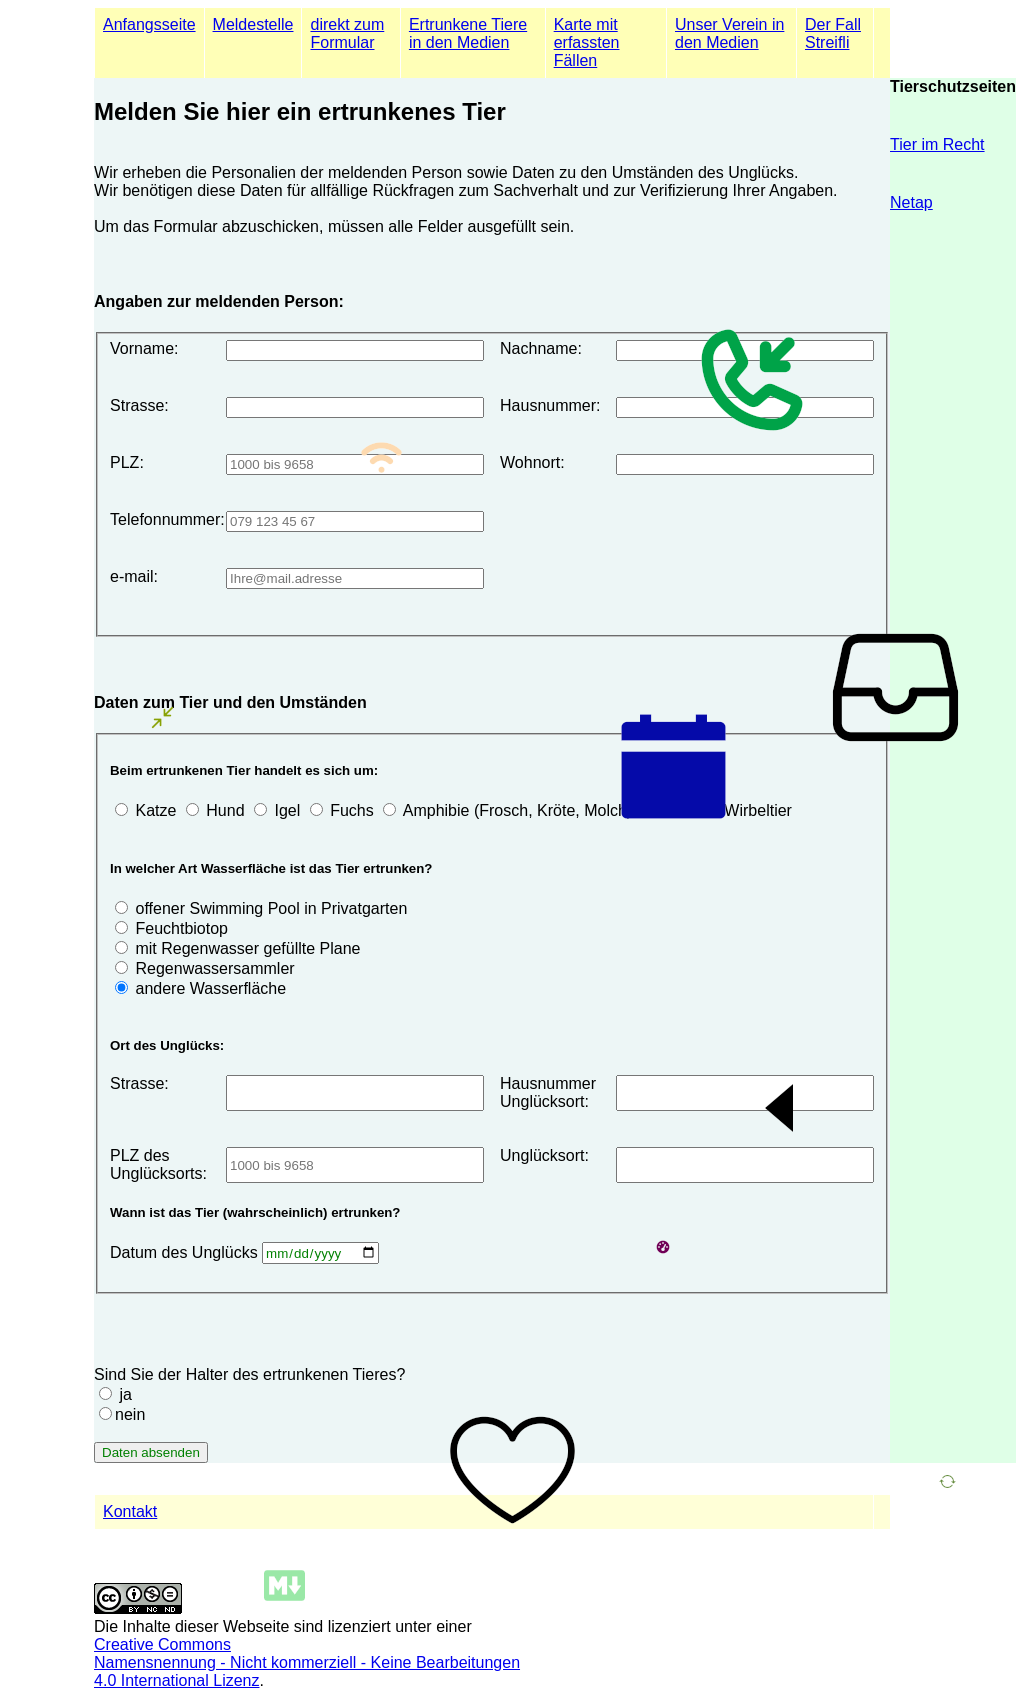 Image resolution: width=1024 pixels, height=1698 pixels. I want to click on go back to the previous screen, so click(779, 1108).